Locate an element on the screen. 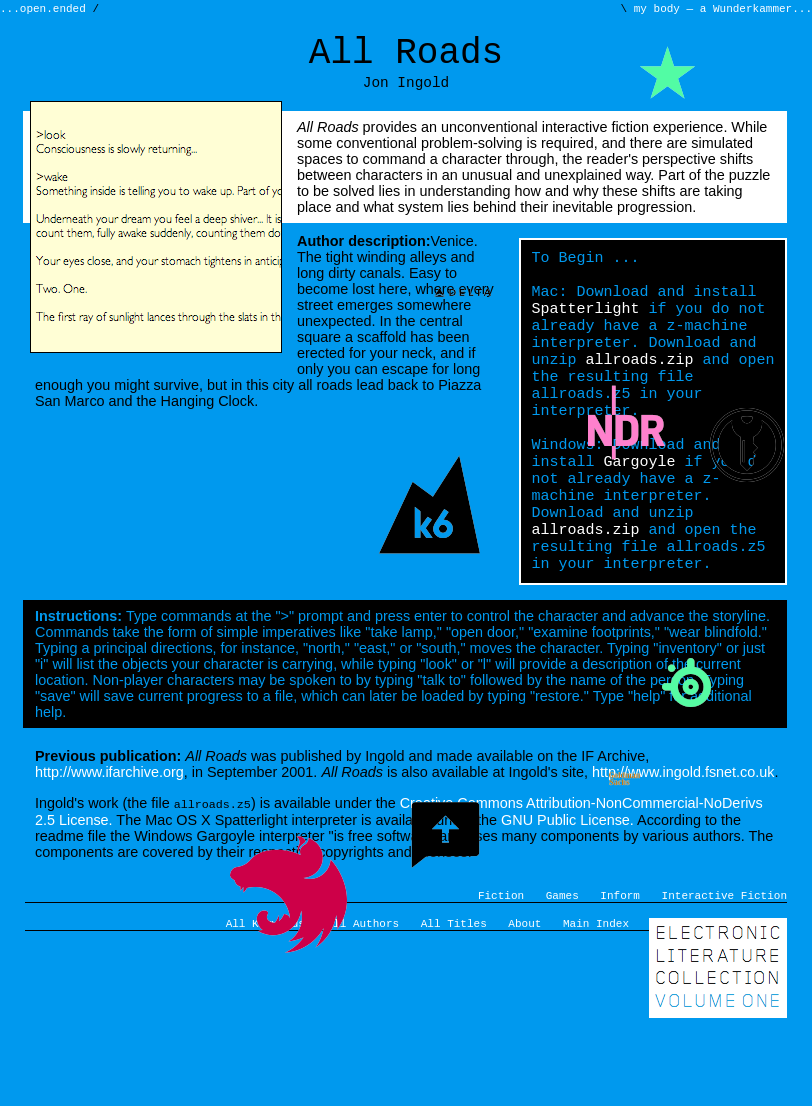  k6 load testing tool logo is located at coordinates (429, 504).